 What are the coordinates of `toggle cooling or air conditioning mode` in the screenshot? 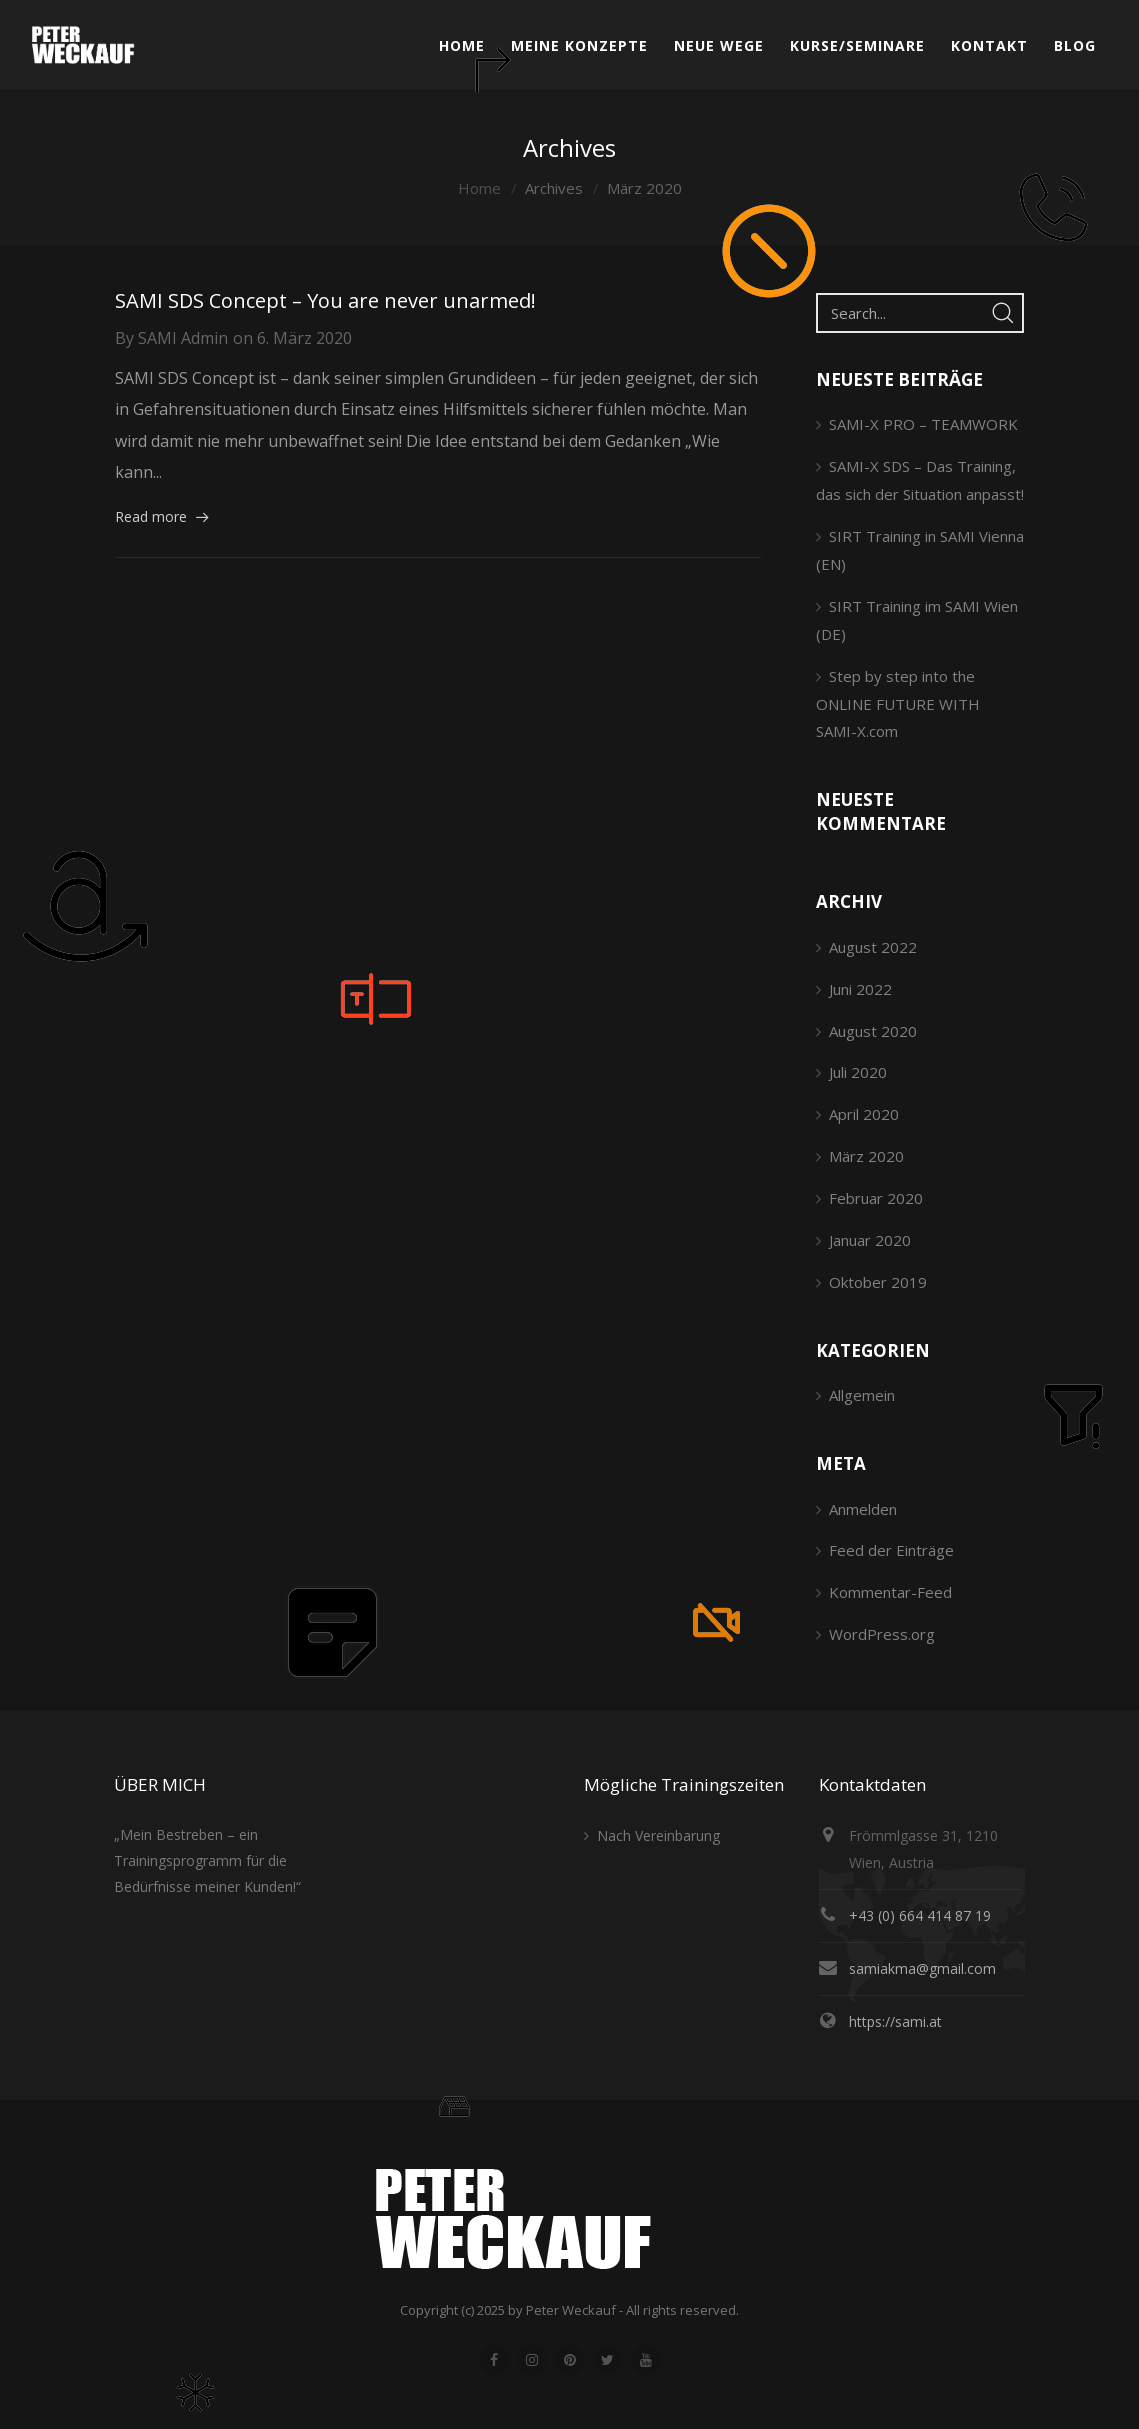 It's located at (195, 2392).